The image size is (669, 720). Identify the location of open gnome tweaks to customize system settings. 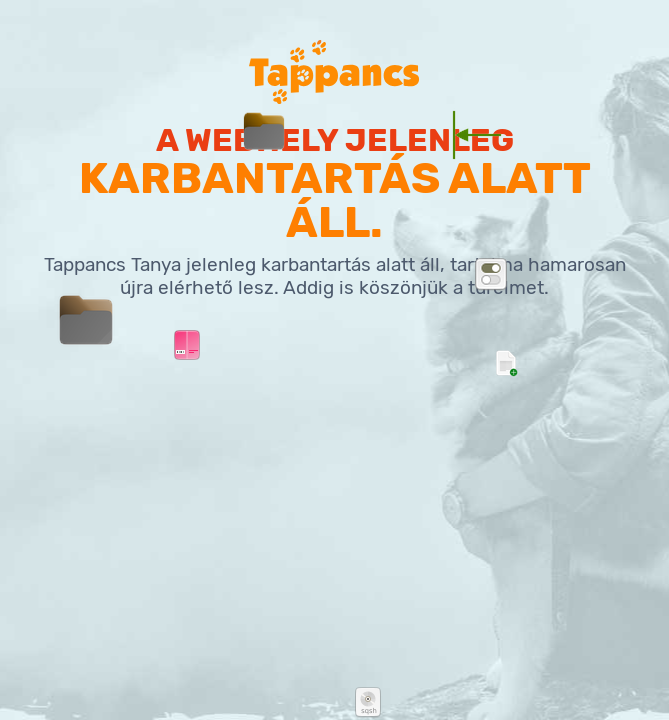
(491, 274).